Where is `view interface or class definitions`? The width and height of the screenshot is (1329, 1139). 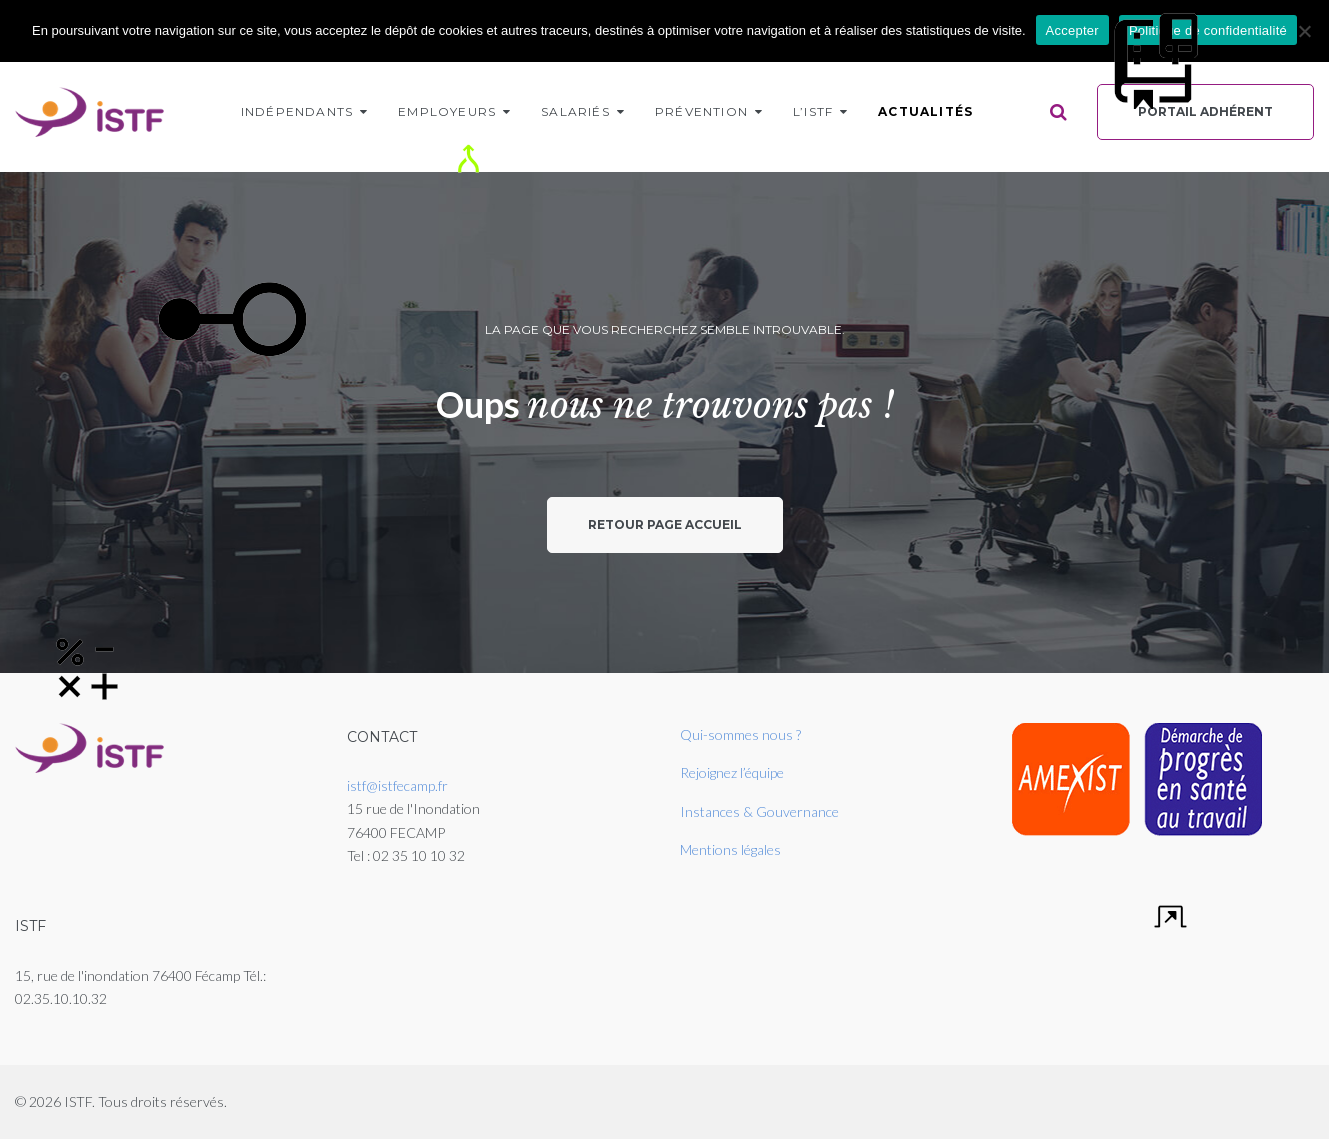 view interface or class definitions is located at coordinates (232, 324).